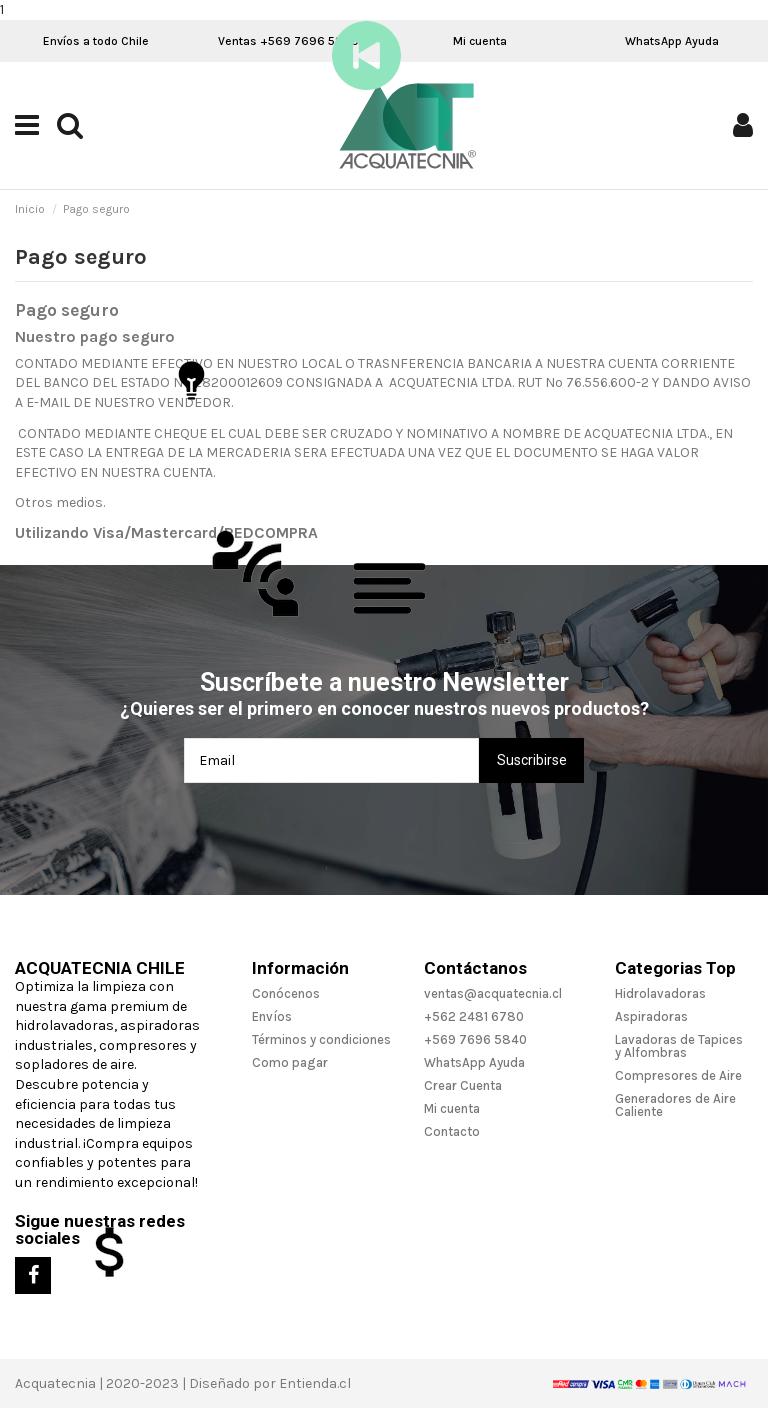  Describe the element at coordinates (111, 1252) in the screenshot. I see `view pricing or payment details` at that location.